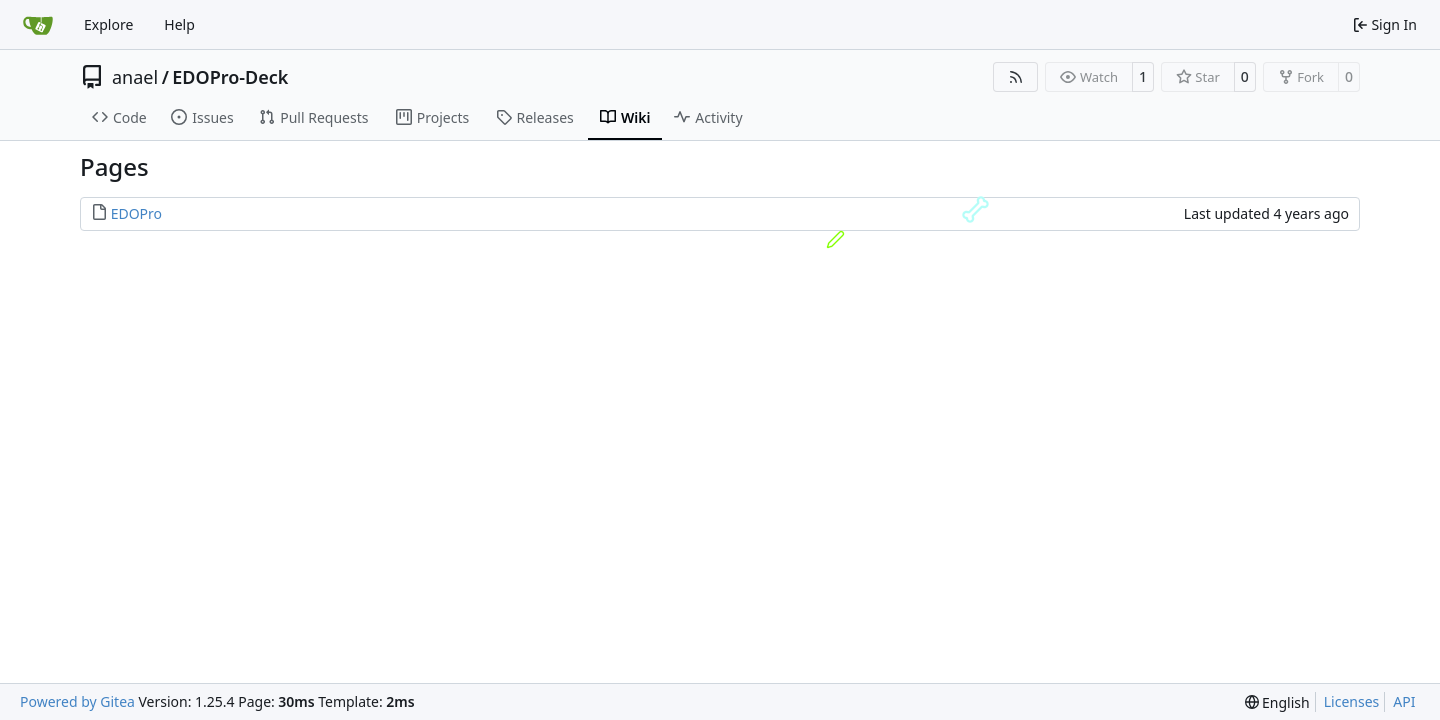 The width and height of the screenshot is (1440, 720). What do you see at coordinates (975, 209) in the screenshot?
I see `access pet-related features or settings` at bounding box center [975, 209].